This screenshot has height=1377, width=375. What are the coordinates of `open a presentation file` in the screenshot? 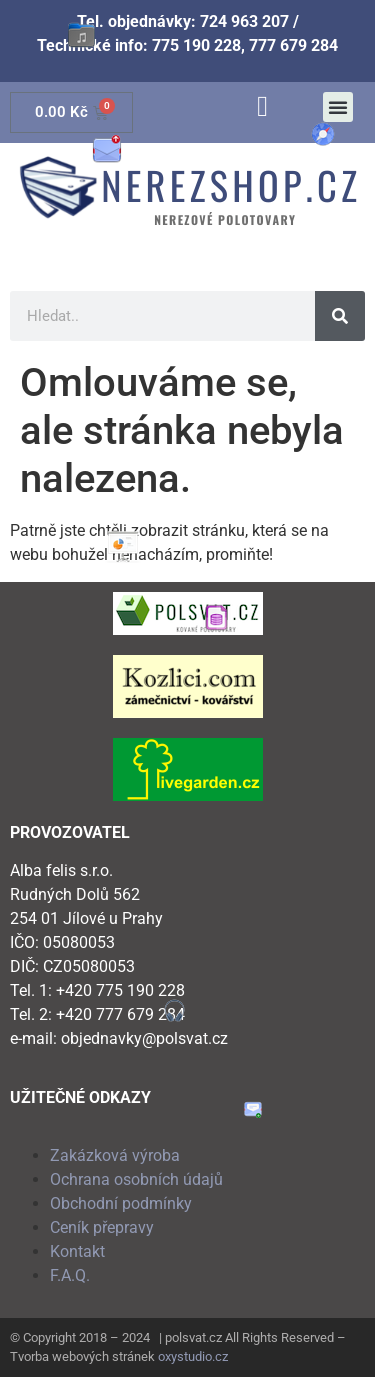 It's located at (123, 546).